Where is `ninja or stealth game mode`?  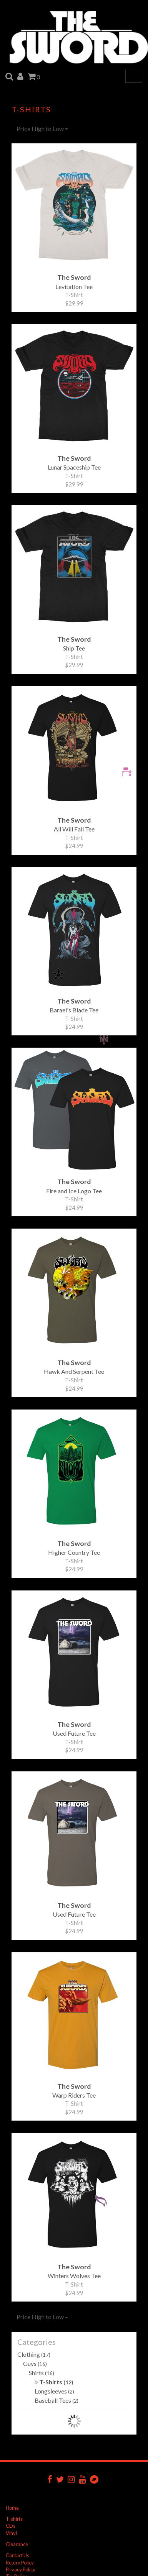
ninja or stealth game mode is located at coordinates (58, 974).